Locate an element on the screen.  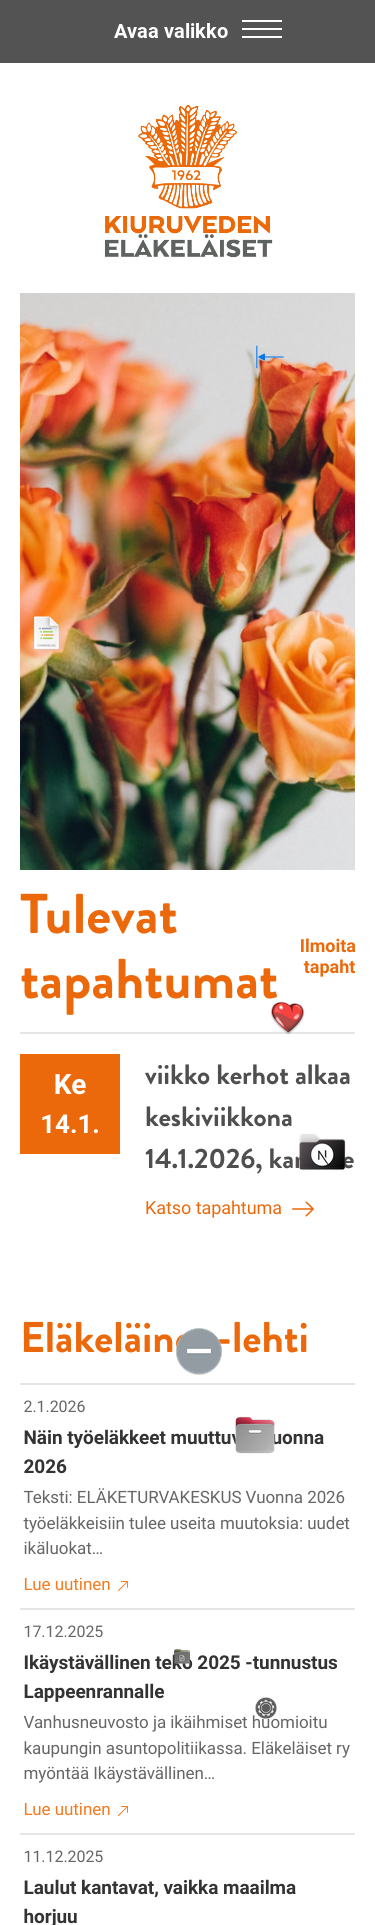
go to the first item in a list or sequence is located at coordinates (270, 357).